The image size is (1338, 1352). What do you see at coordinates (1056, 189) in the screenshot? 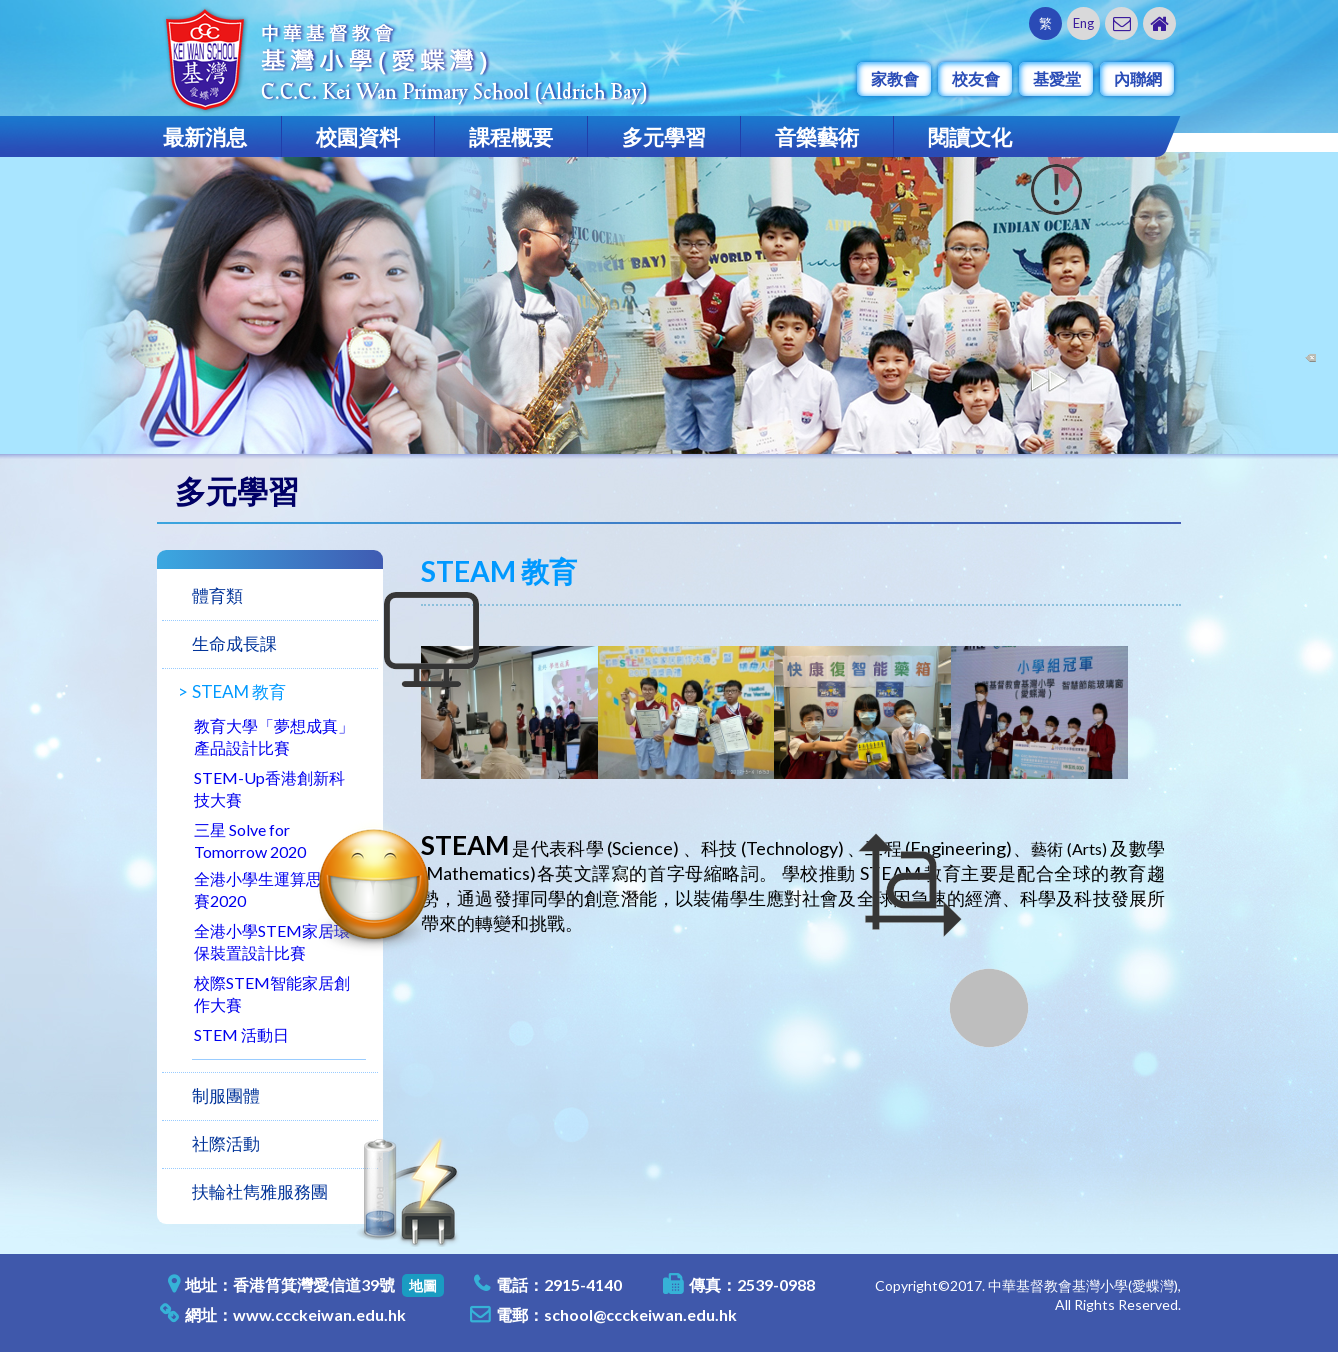
I see `indicates an app has encountered an error` at bounding box center [1056, 189].